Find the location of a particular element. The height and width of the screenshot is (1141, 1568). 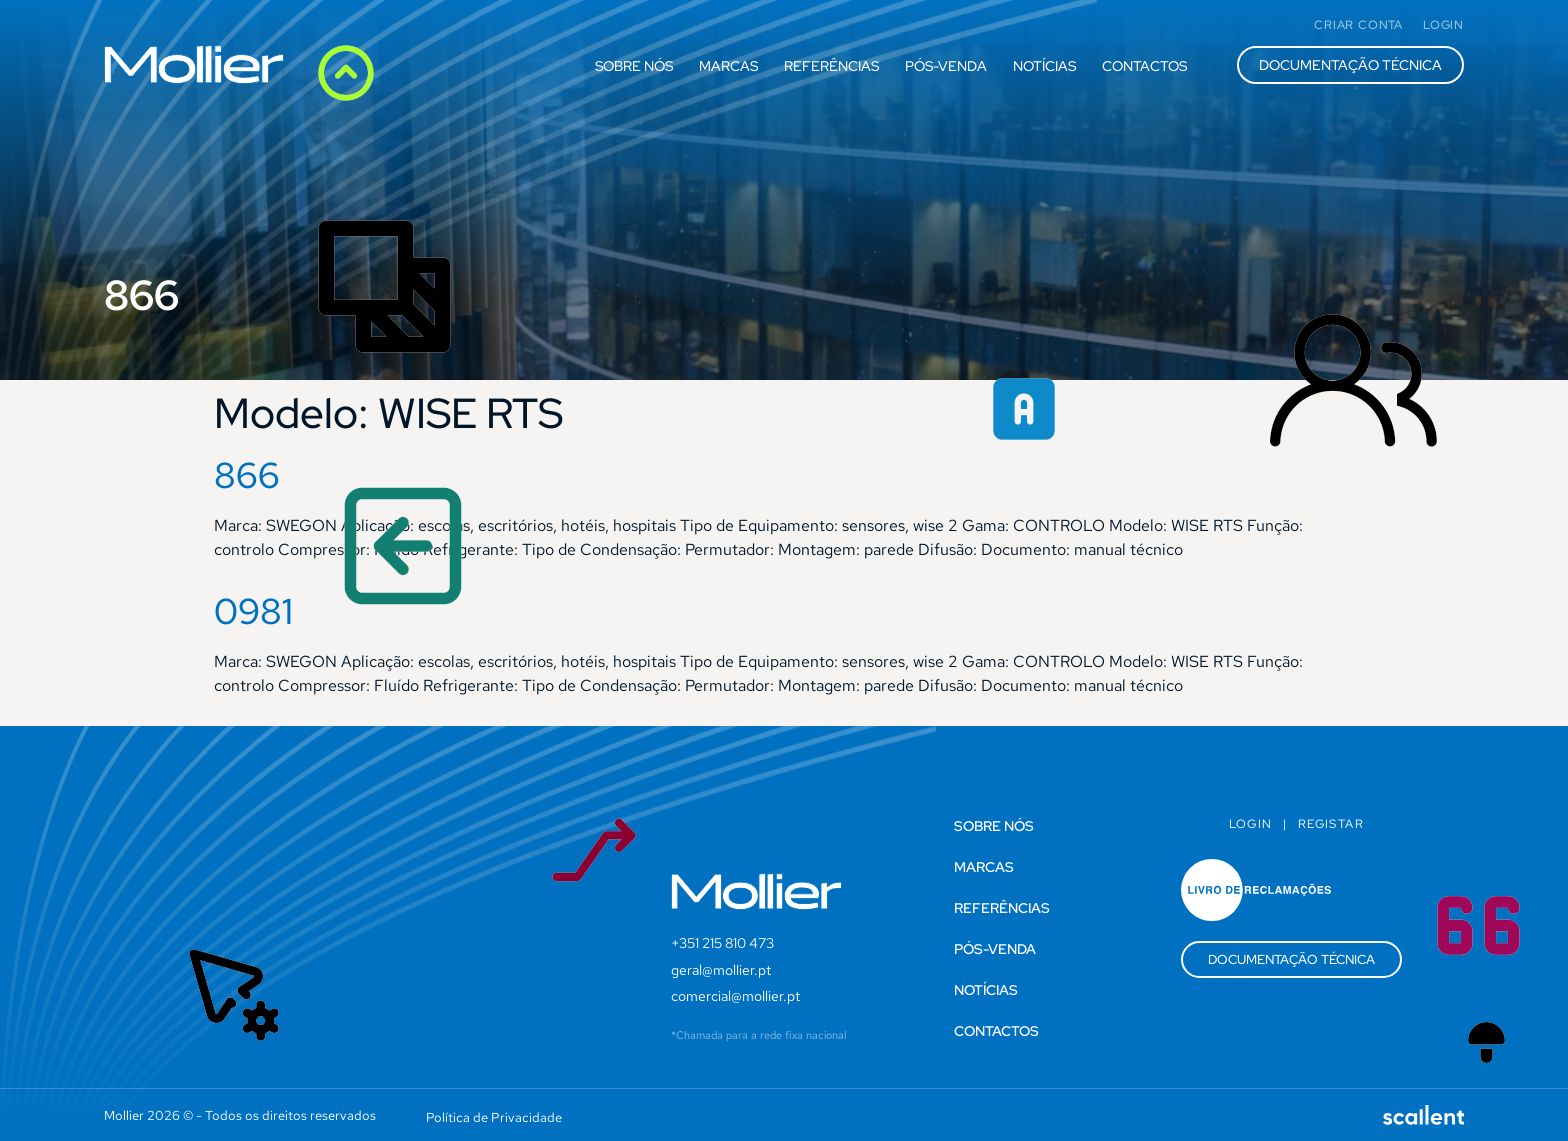

adjust cursor or pointer settings is located at coordinates (229, 989).